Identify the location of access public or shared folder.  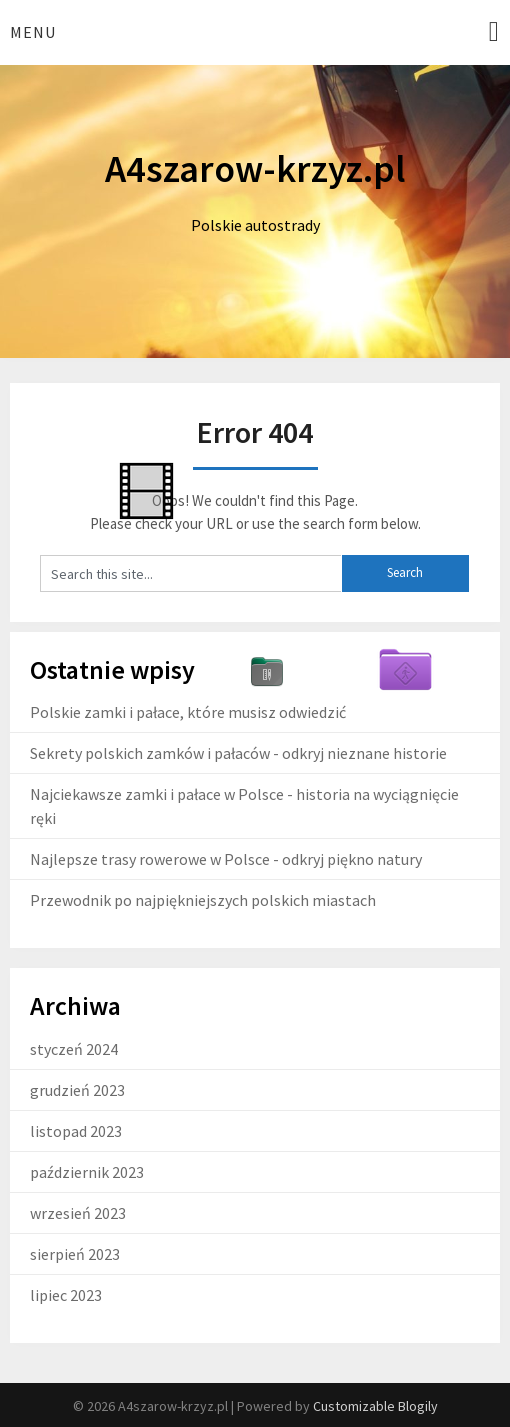
(405, 669).